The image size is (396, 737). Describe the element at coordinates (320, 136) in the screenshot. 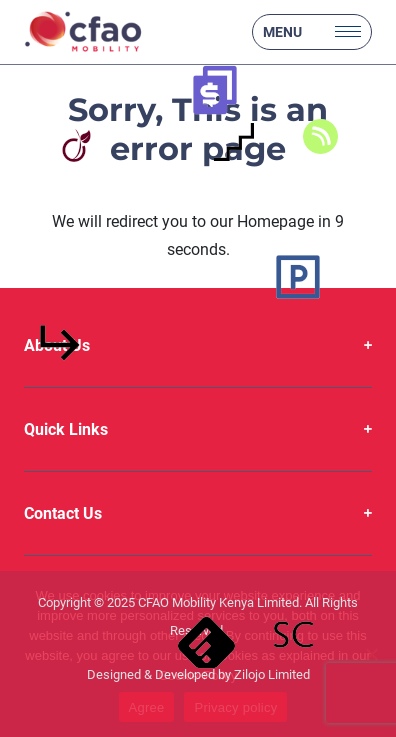

I see `visit hearthis.at music streaming platform` at that location.